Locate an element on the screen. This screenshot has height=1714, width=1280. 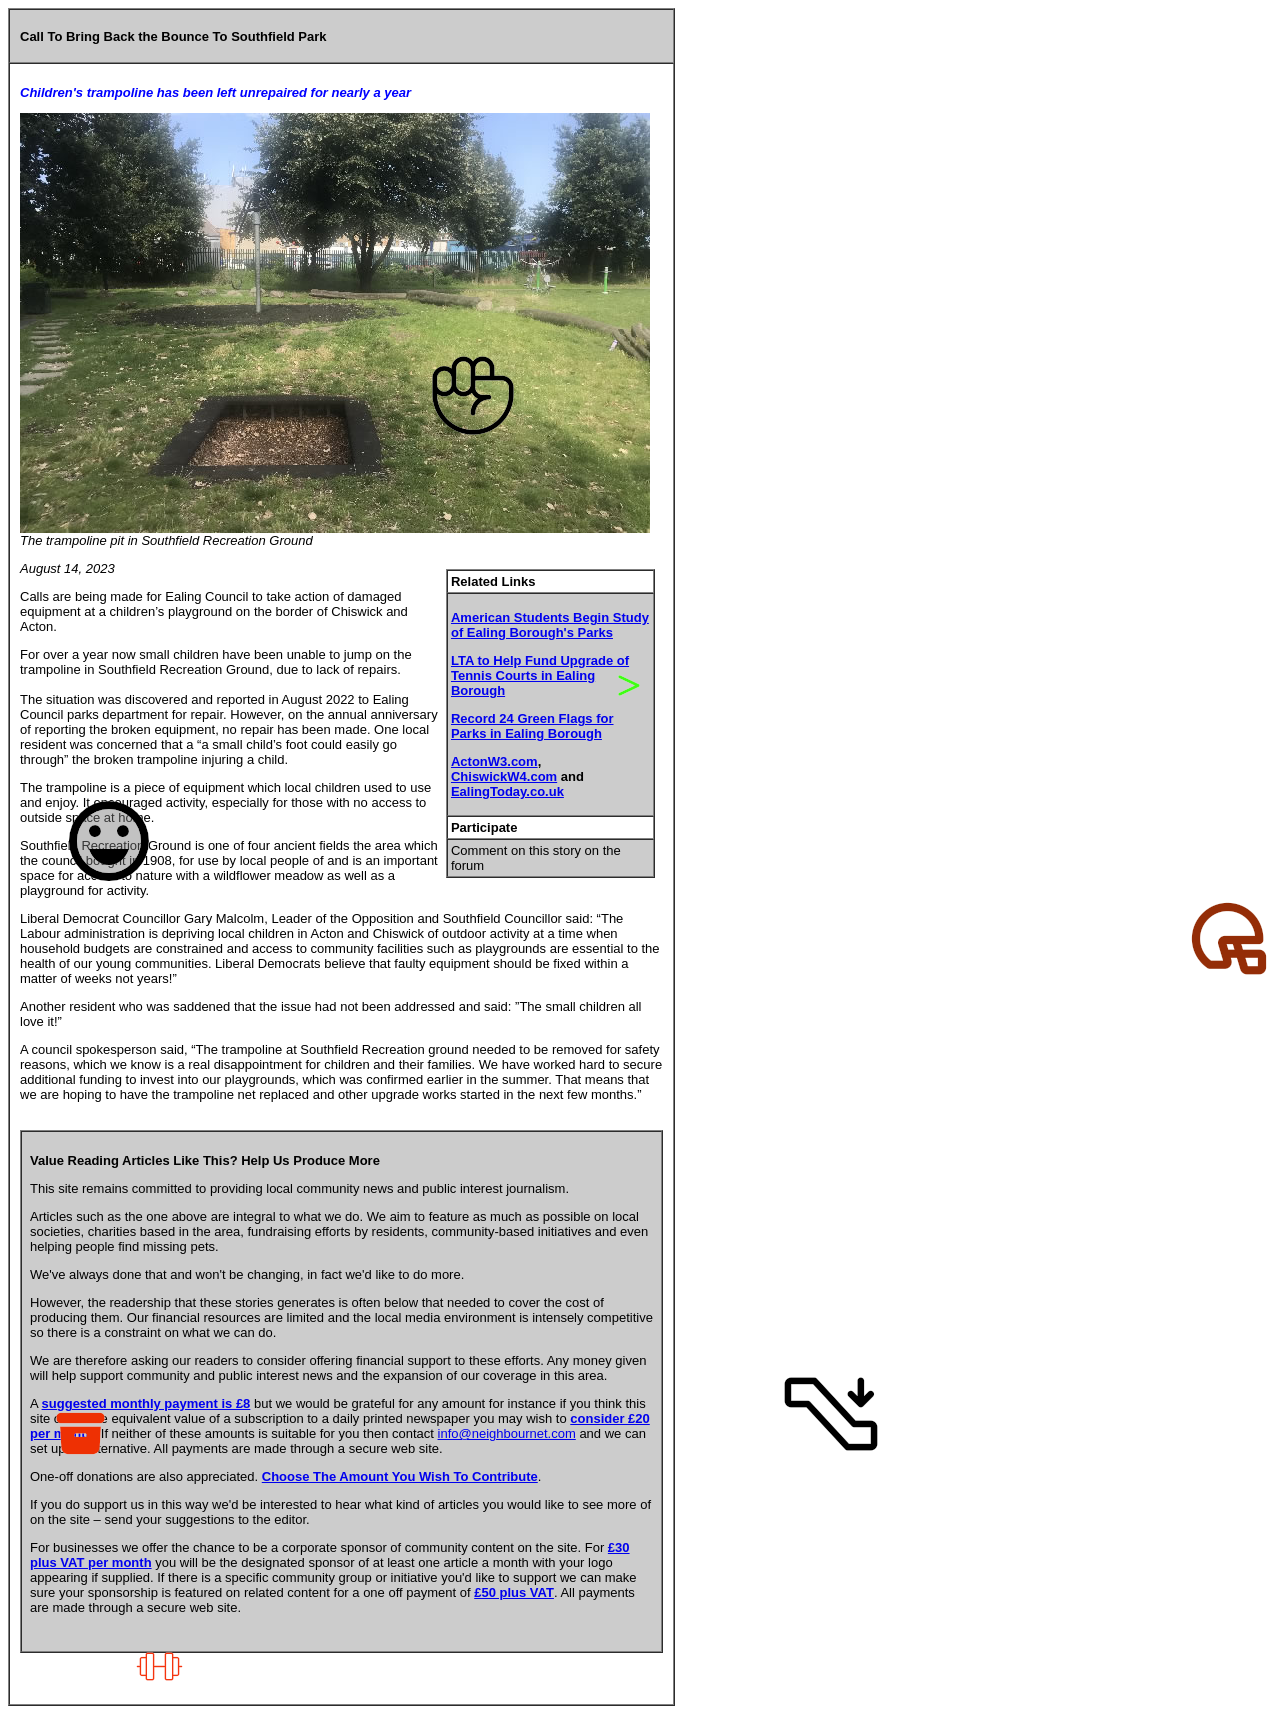
access football or sports content is located at coordinates (1229, 940).